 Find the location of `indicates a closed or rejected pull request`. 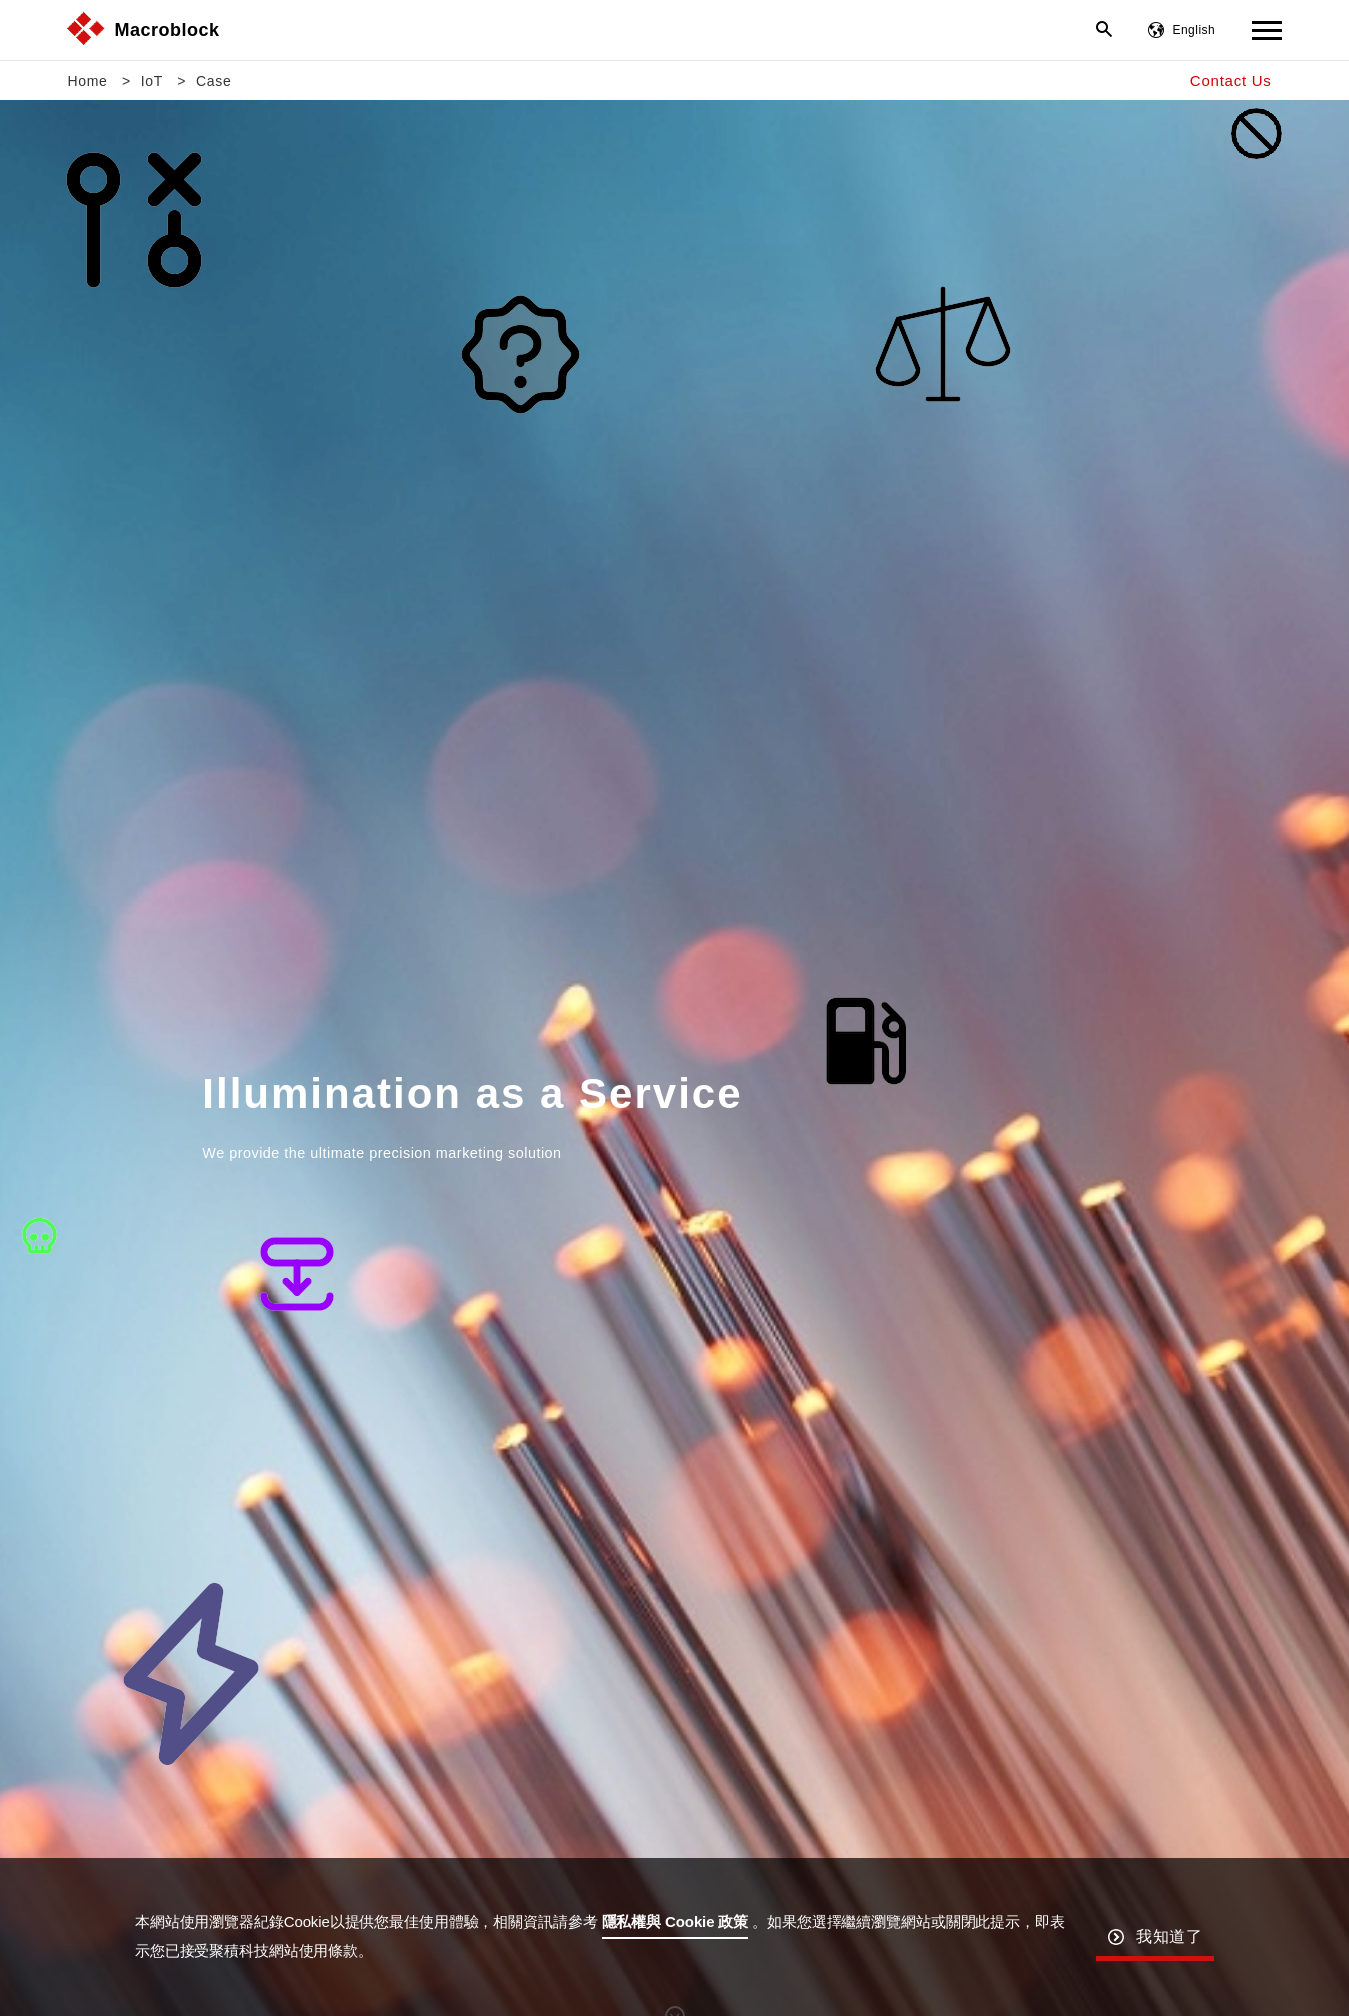

indicates a closed or rejected pull request is located at coordinates (134, 220).